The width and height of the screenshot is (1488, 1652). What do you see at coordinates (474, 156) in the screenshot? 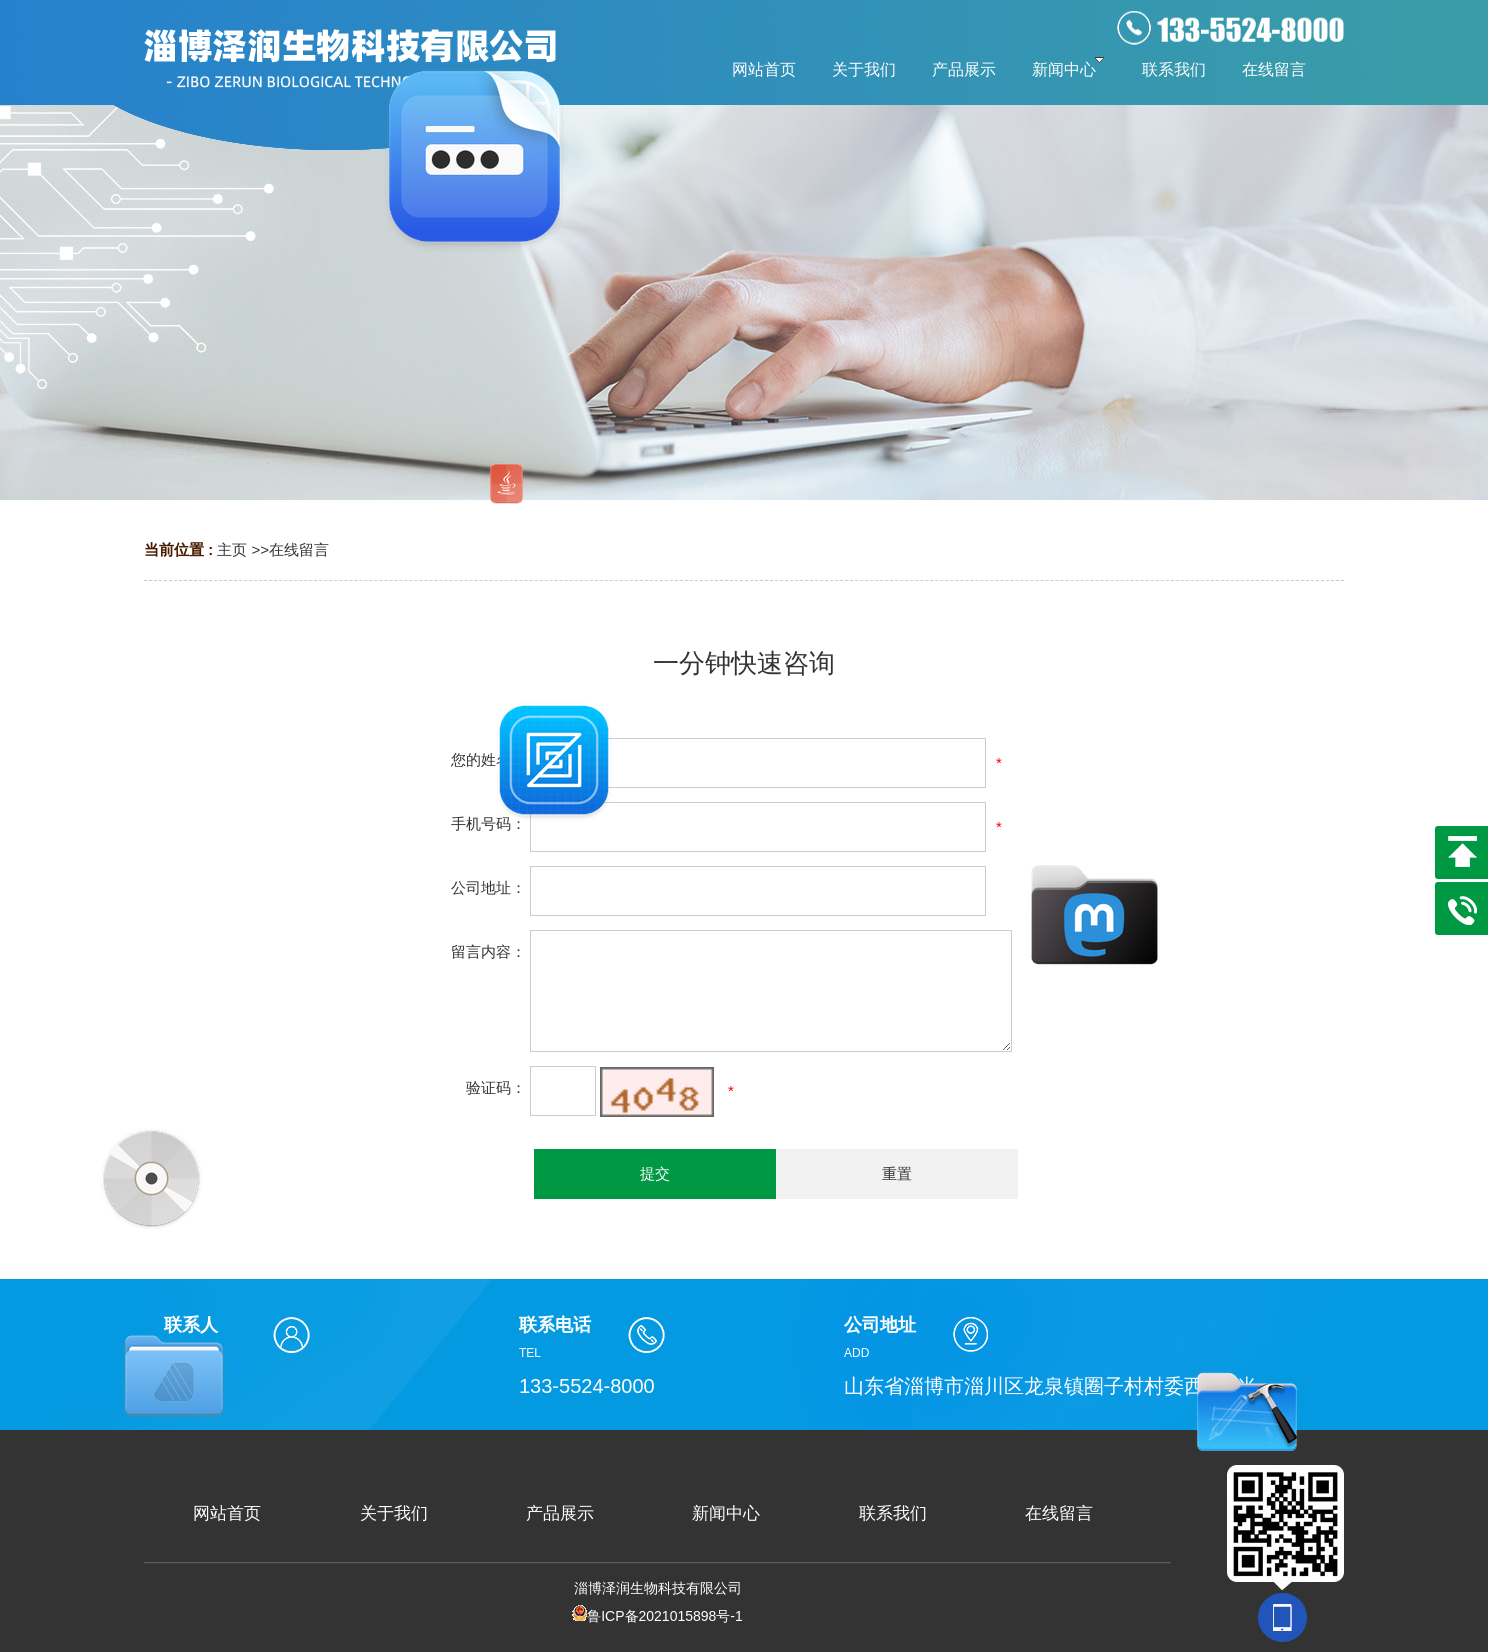
I see `open login or authentication app` at bounding box center [474, 156].